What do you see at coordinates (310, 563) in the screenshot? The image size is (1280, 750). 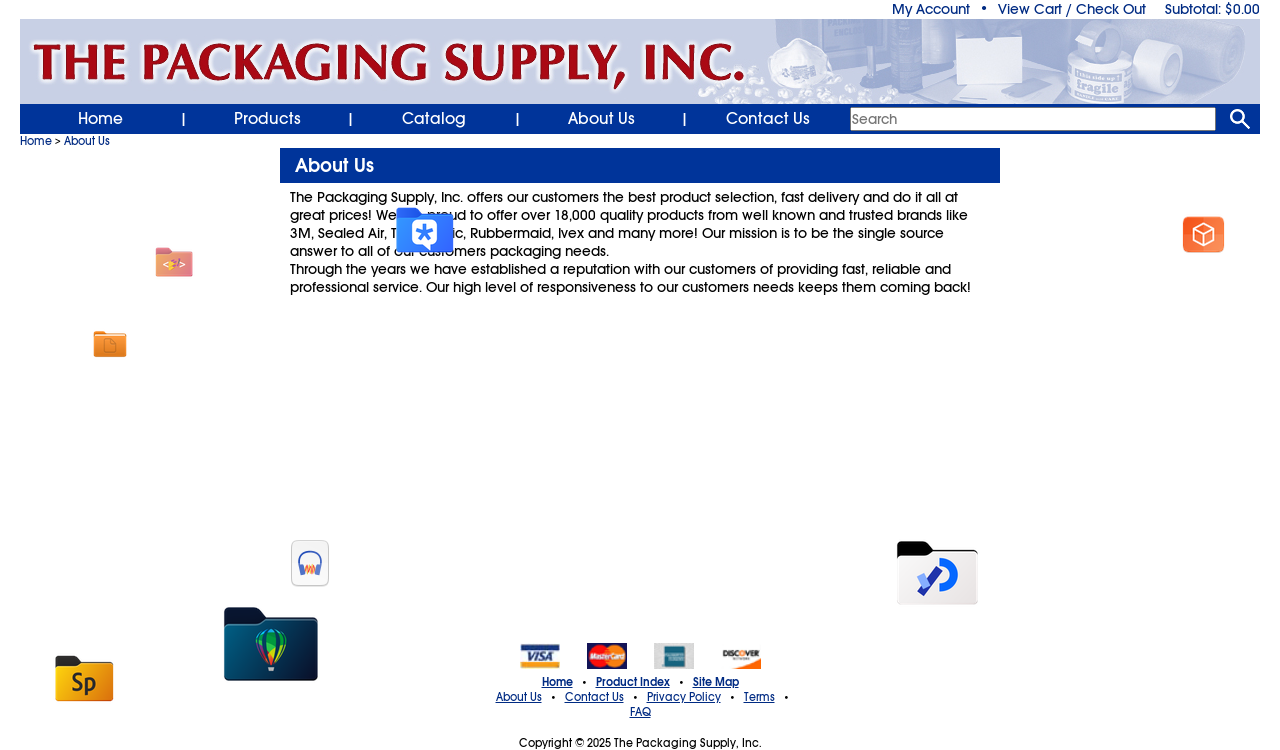 I see `an audacity audio project file` at bounding box center [310, 563].